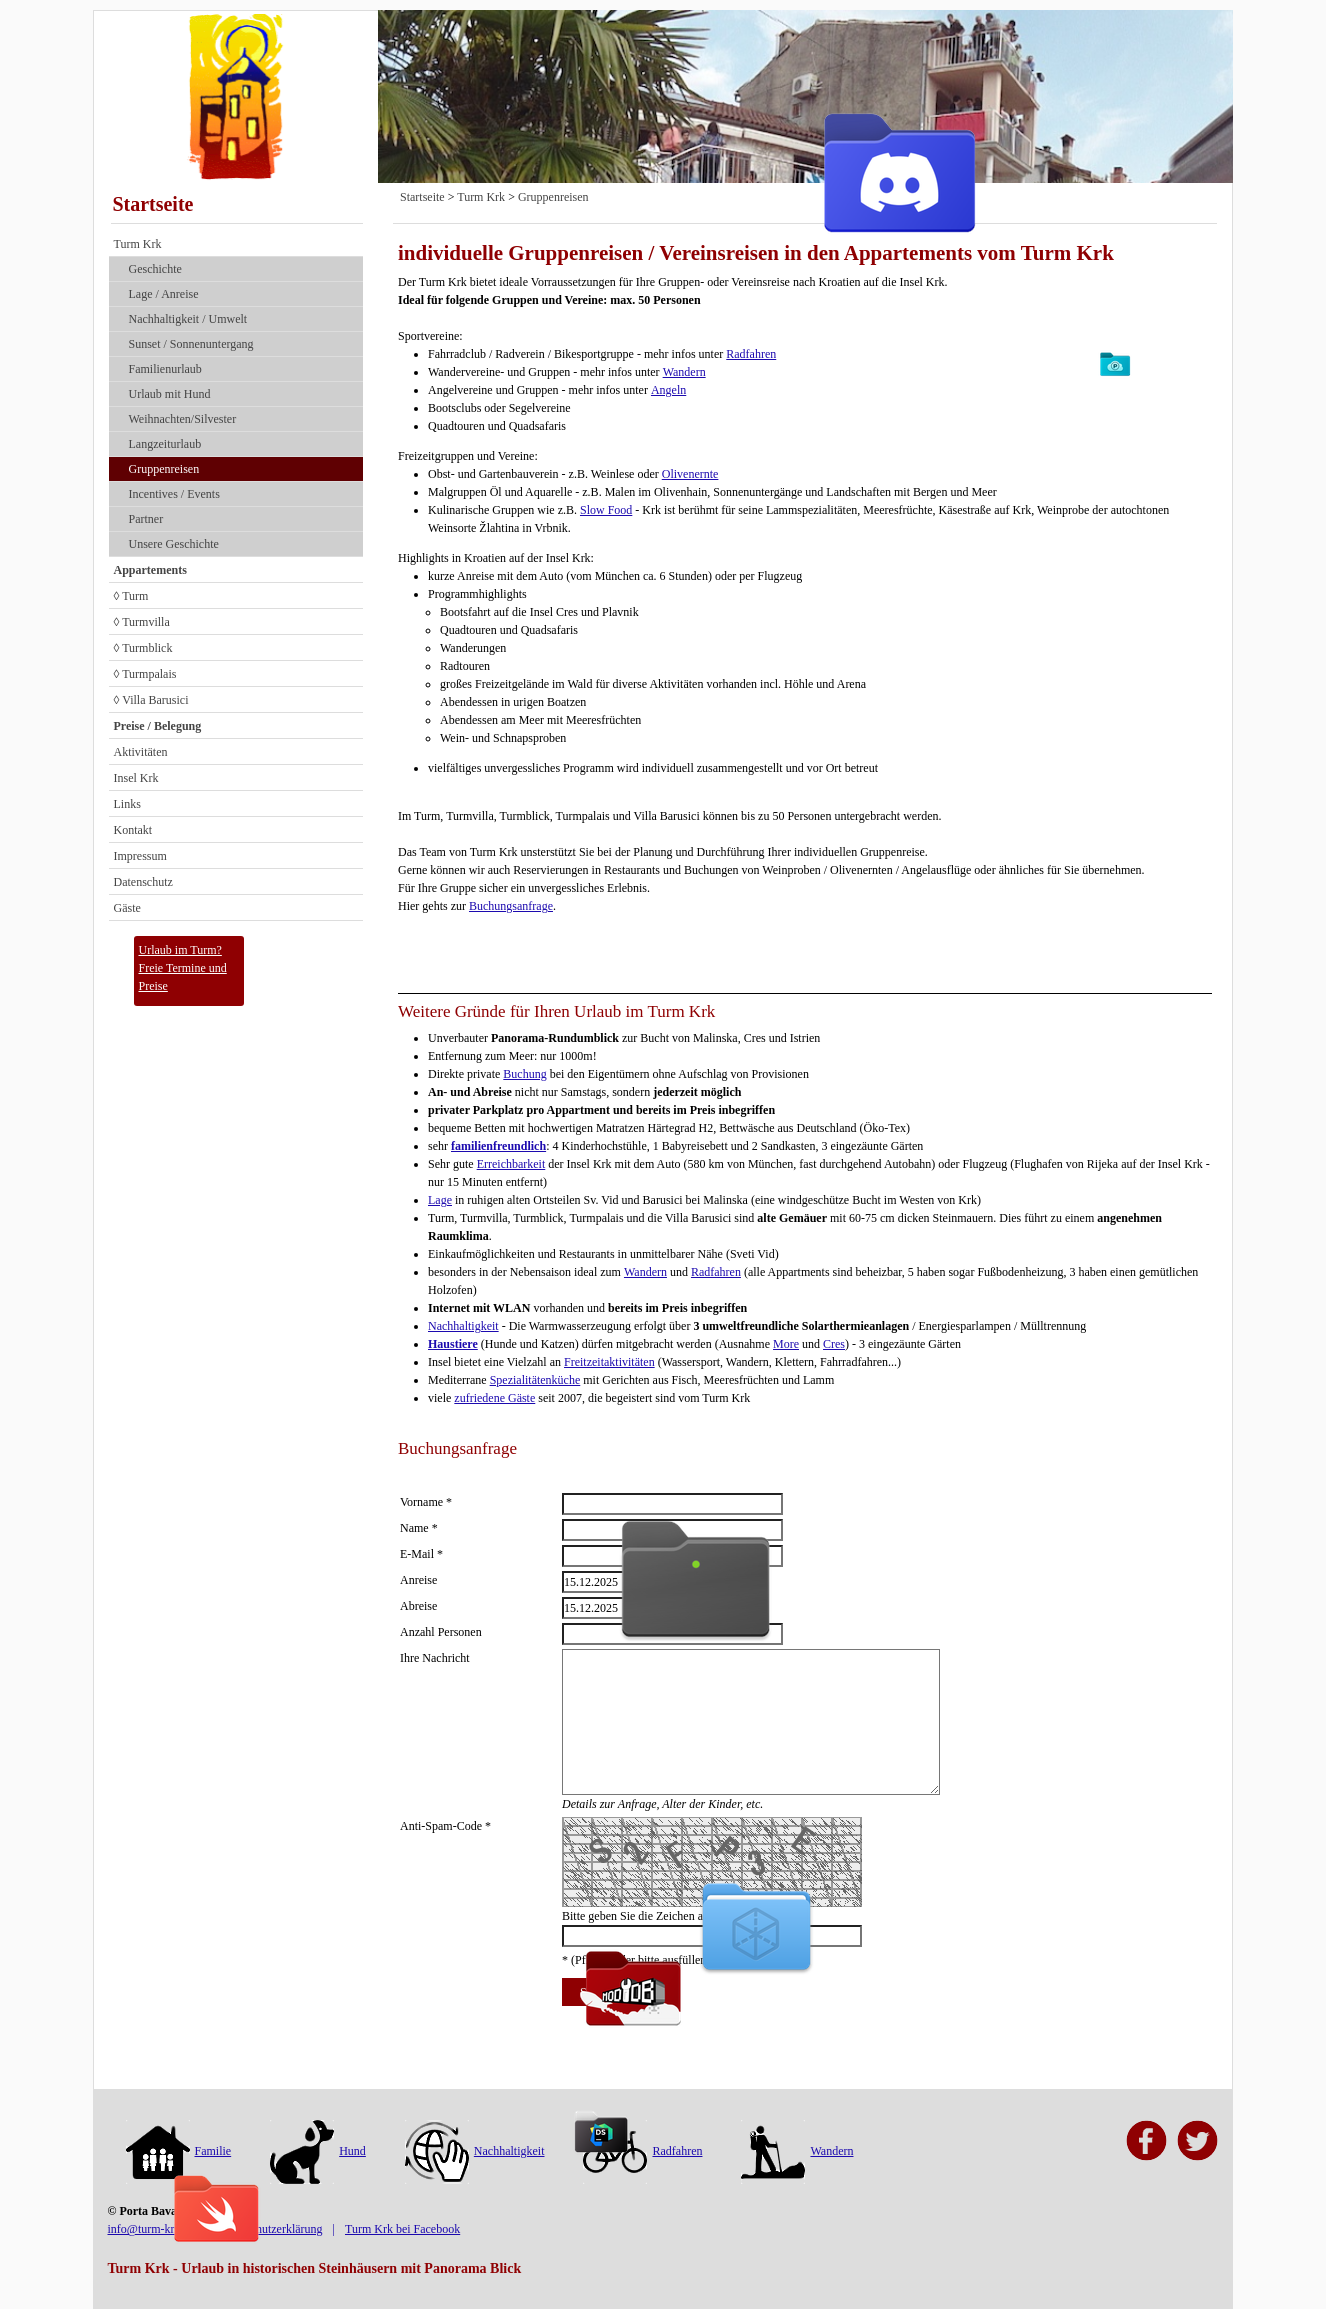  What do you see at coordinates (216, 2211) in the screenshot?
I see `open folder containing swift programming projects` at bounding box center [216, 2211].